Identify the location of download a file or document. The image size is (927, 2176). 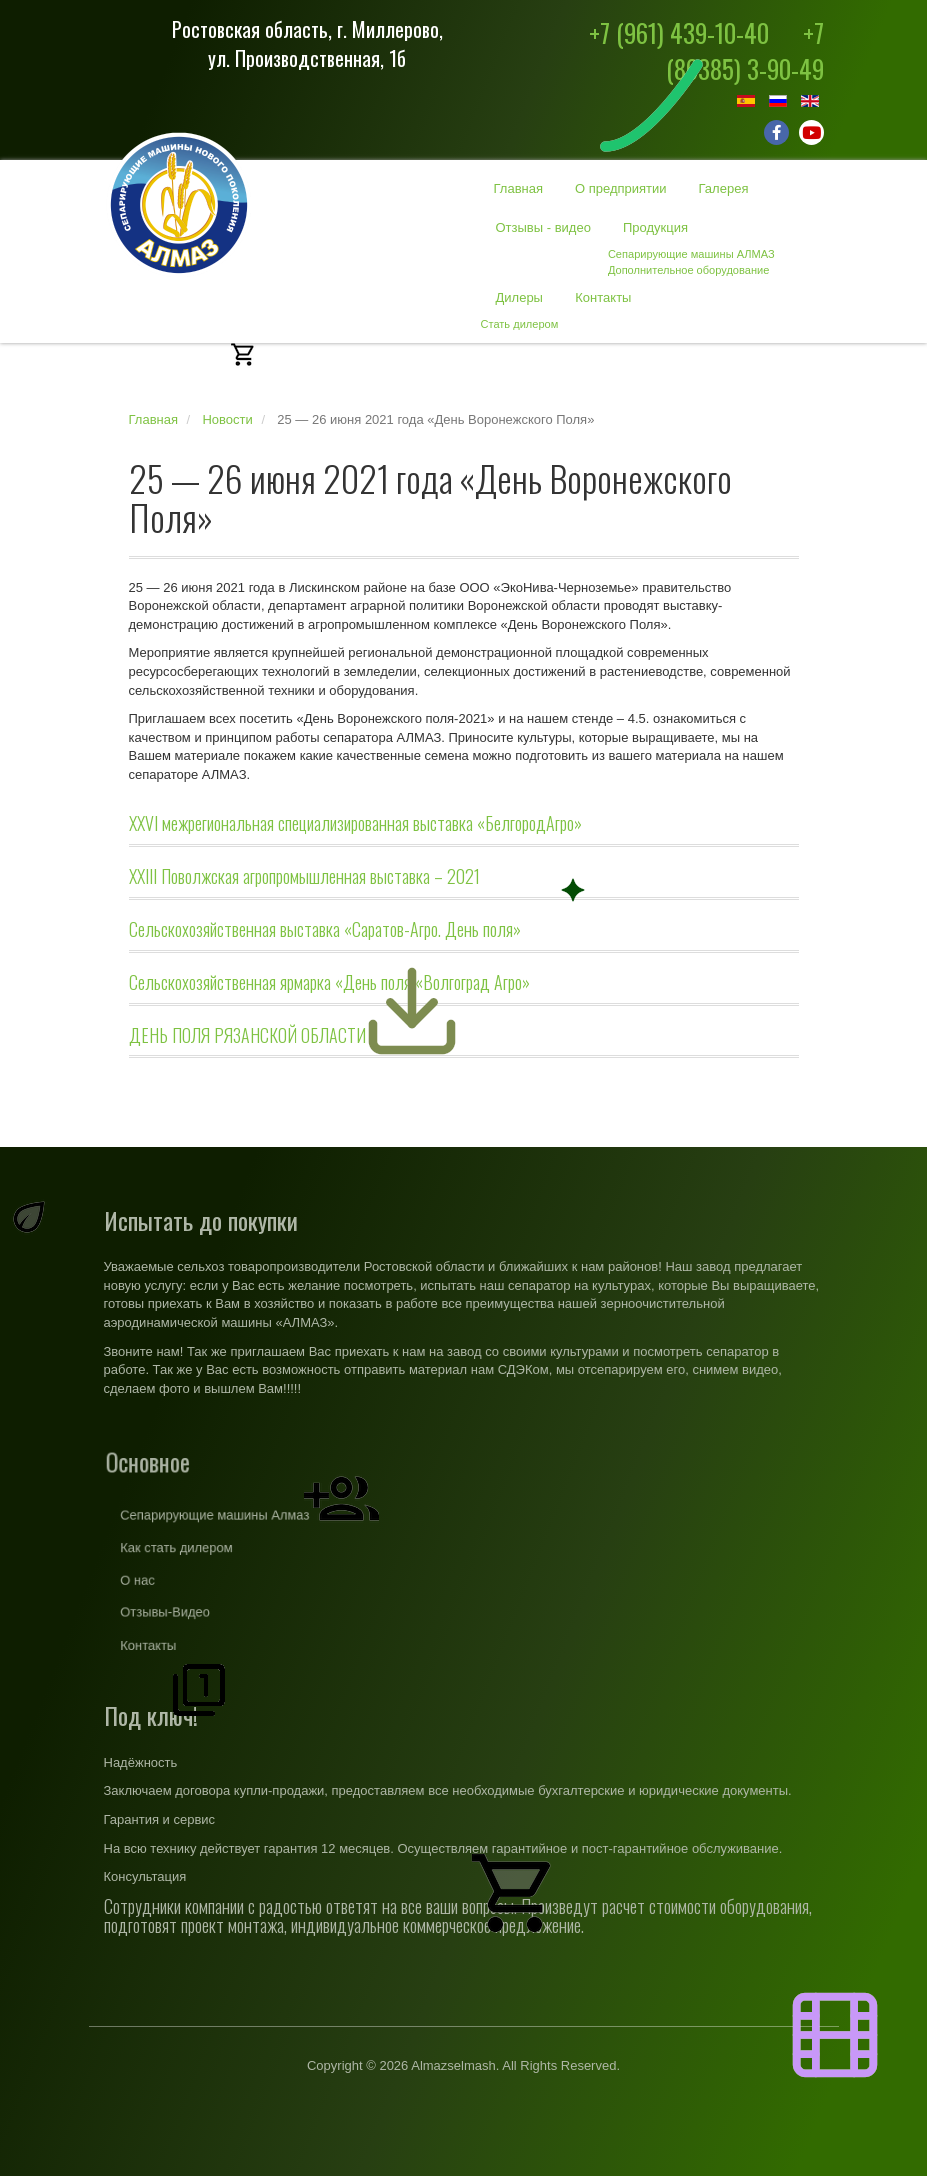
(412, 1011).